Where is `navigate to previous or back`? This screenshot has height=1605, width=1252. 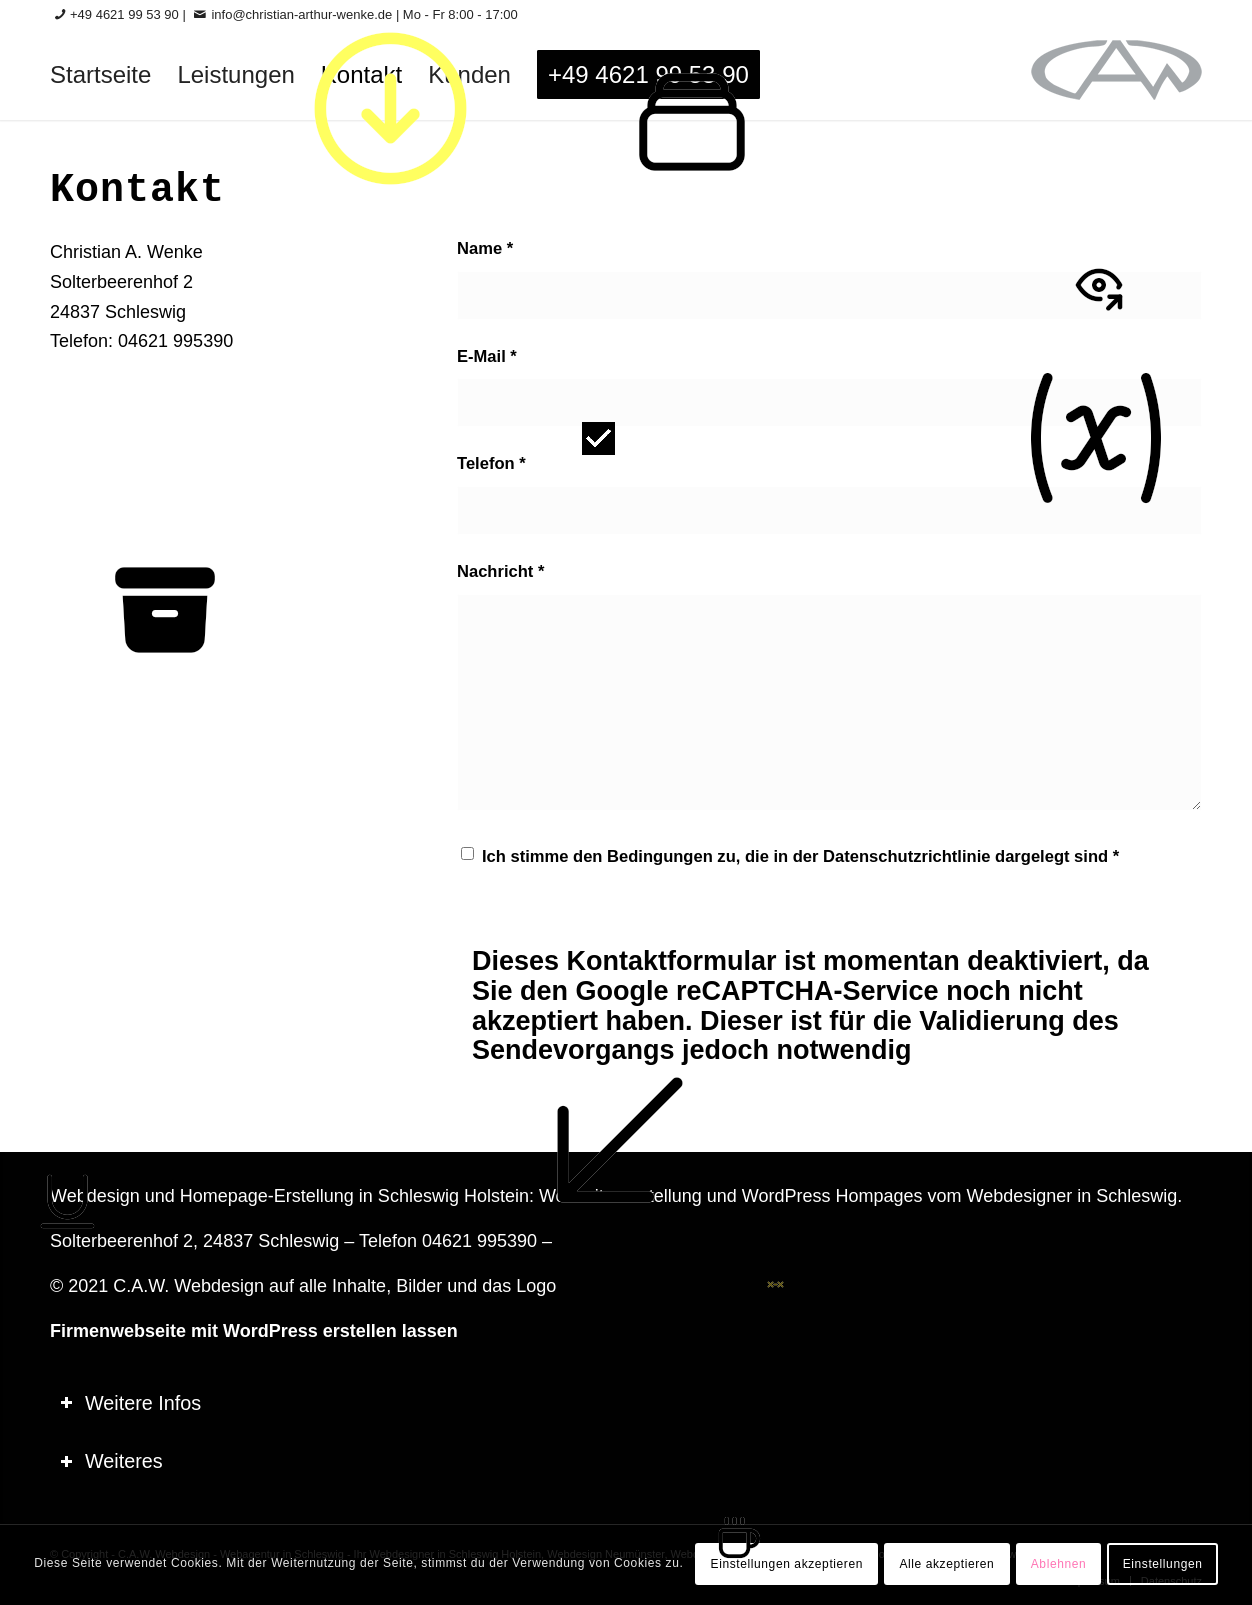 navigate to previous or back is located at coordinates (620, 1140).